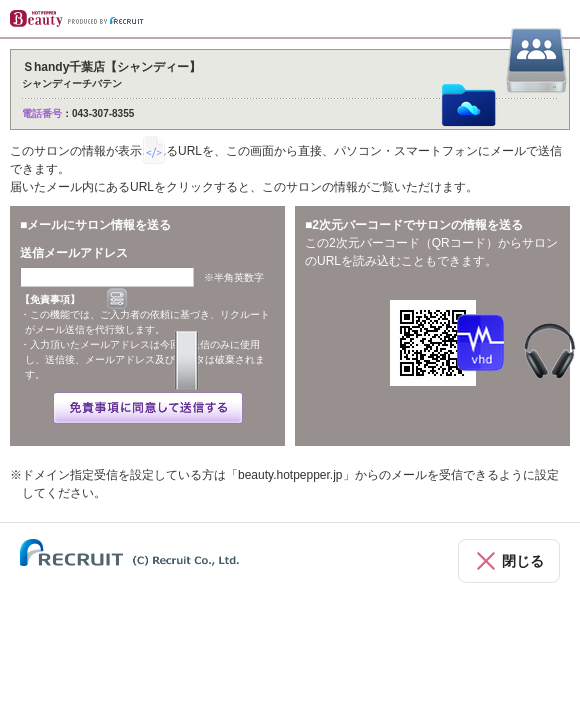 The height and width of the screenshot is (720, 580). I want to click on virtualbox virtual hard disk file, so click(480, 342).